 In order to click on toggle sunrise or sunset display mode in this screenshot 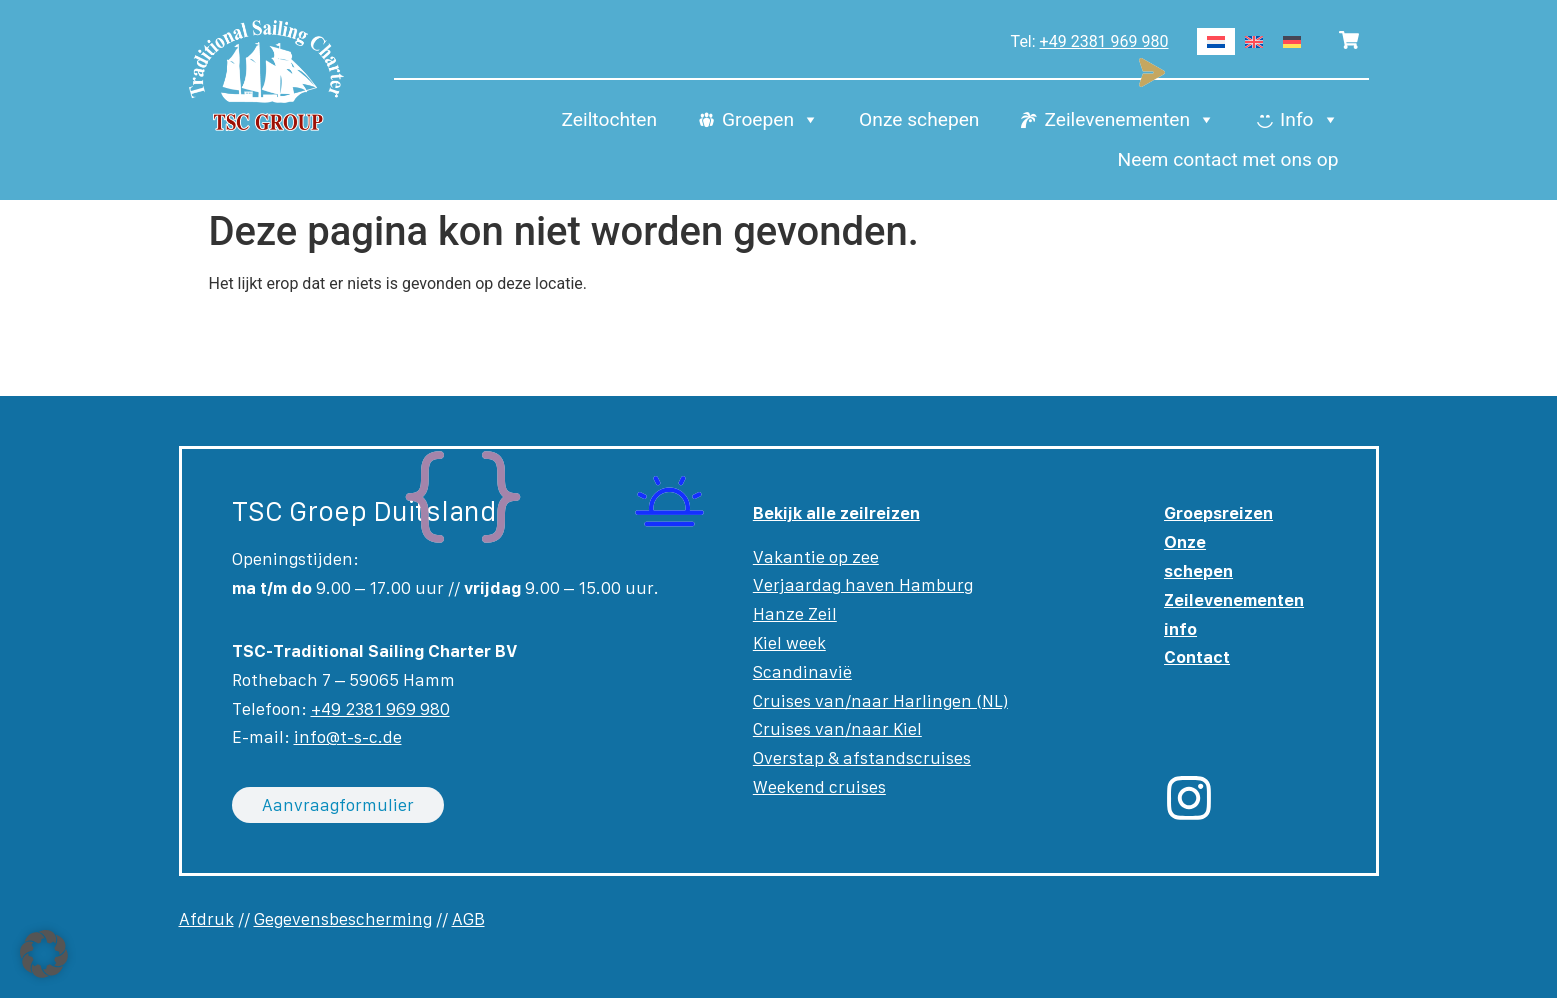, I will do `click(669, 503)`.